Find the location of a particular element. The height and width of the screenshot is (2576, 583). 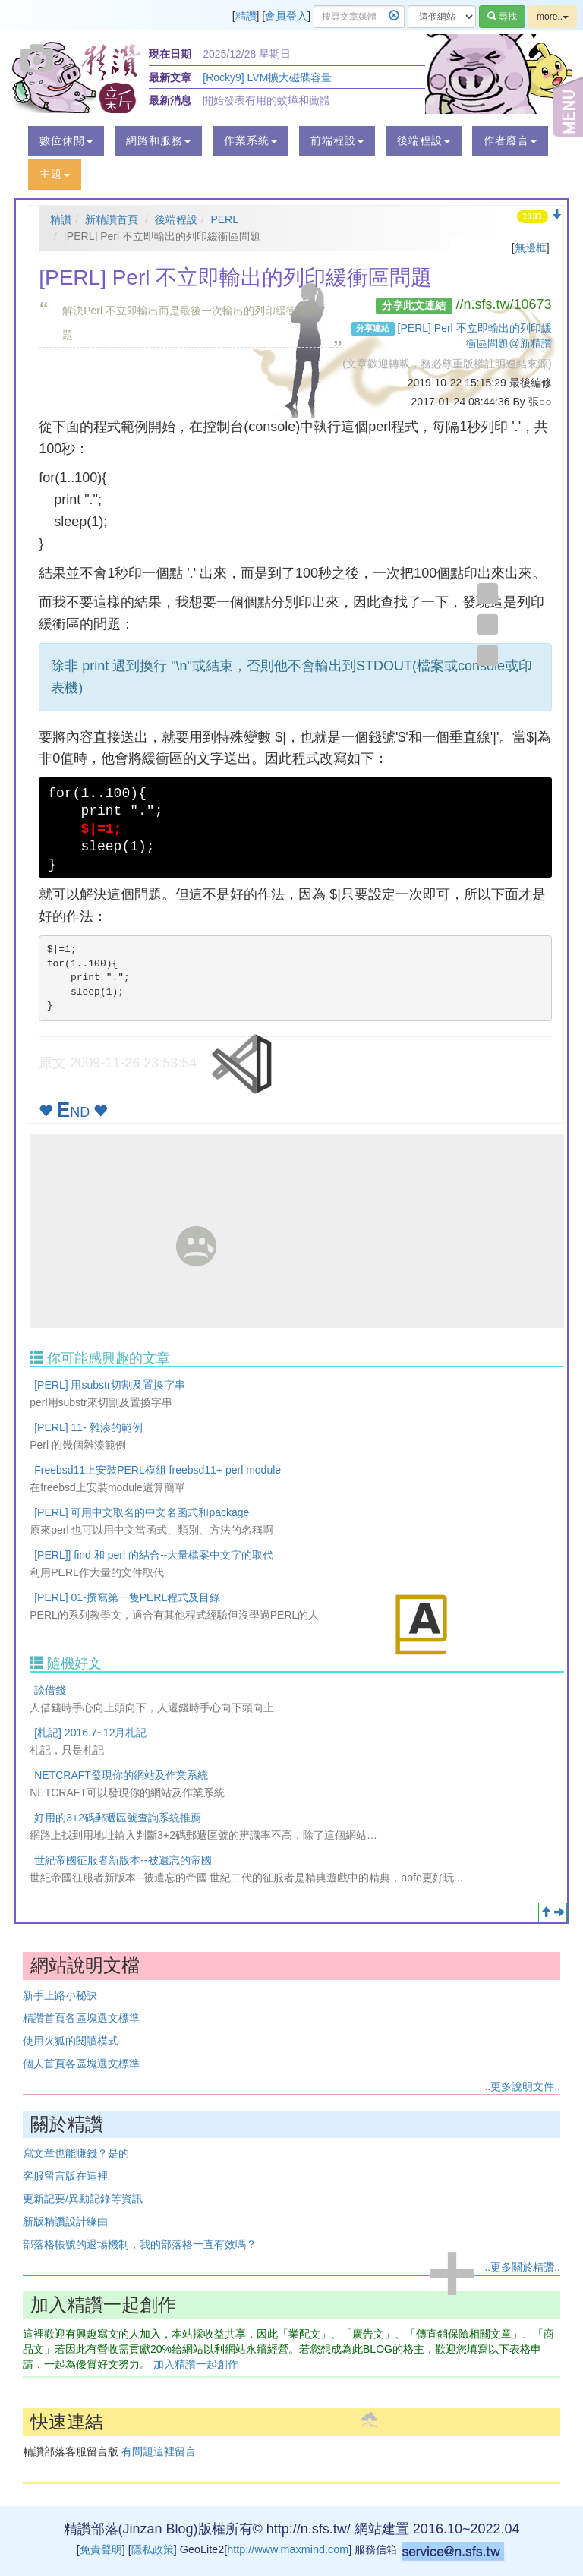

open the dictionary app is located at coordinates (421, 1625).